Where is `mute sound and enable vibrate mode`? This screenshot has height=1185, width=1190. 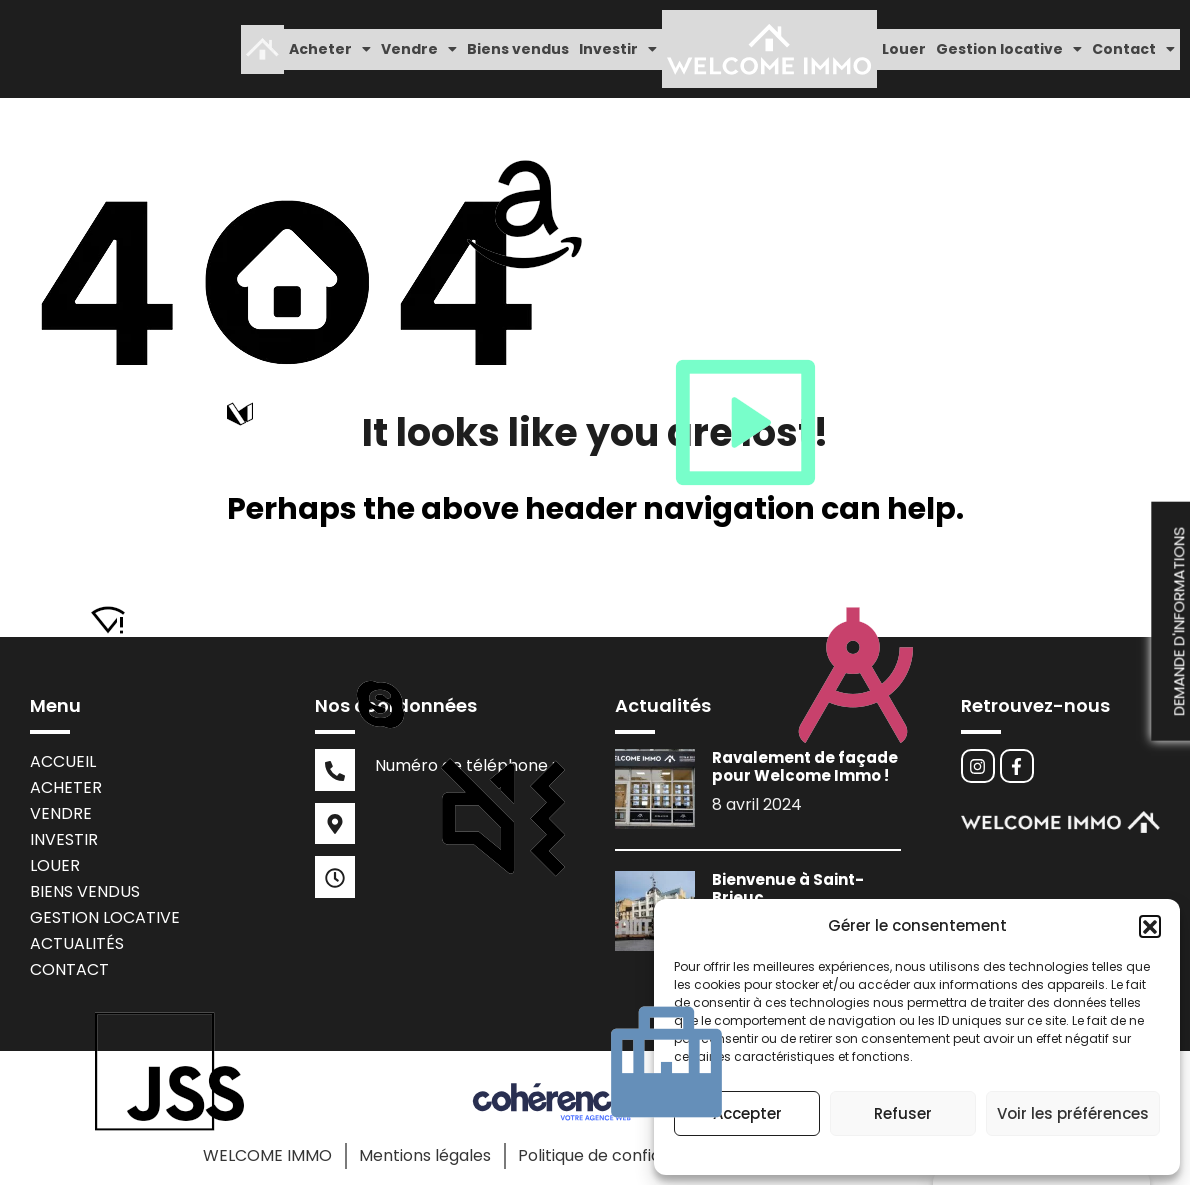 mute sound and enable vibrate mode is located at coordinates (507, 818).